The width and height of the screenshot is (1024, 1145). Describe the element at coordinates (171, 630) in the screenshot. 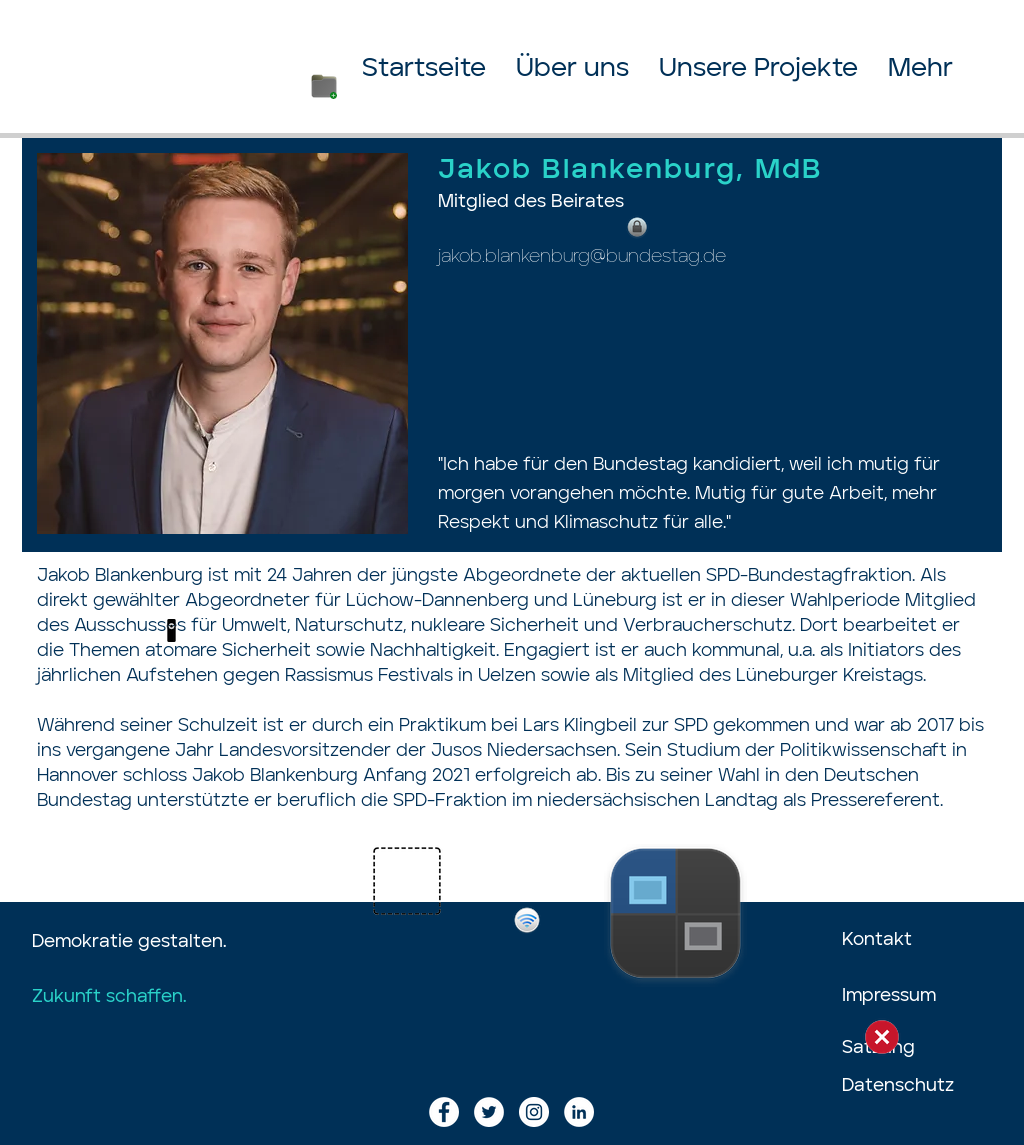

I see `view connected iPod Shuffle in sidebar` at that location.